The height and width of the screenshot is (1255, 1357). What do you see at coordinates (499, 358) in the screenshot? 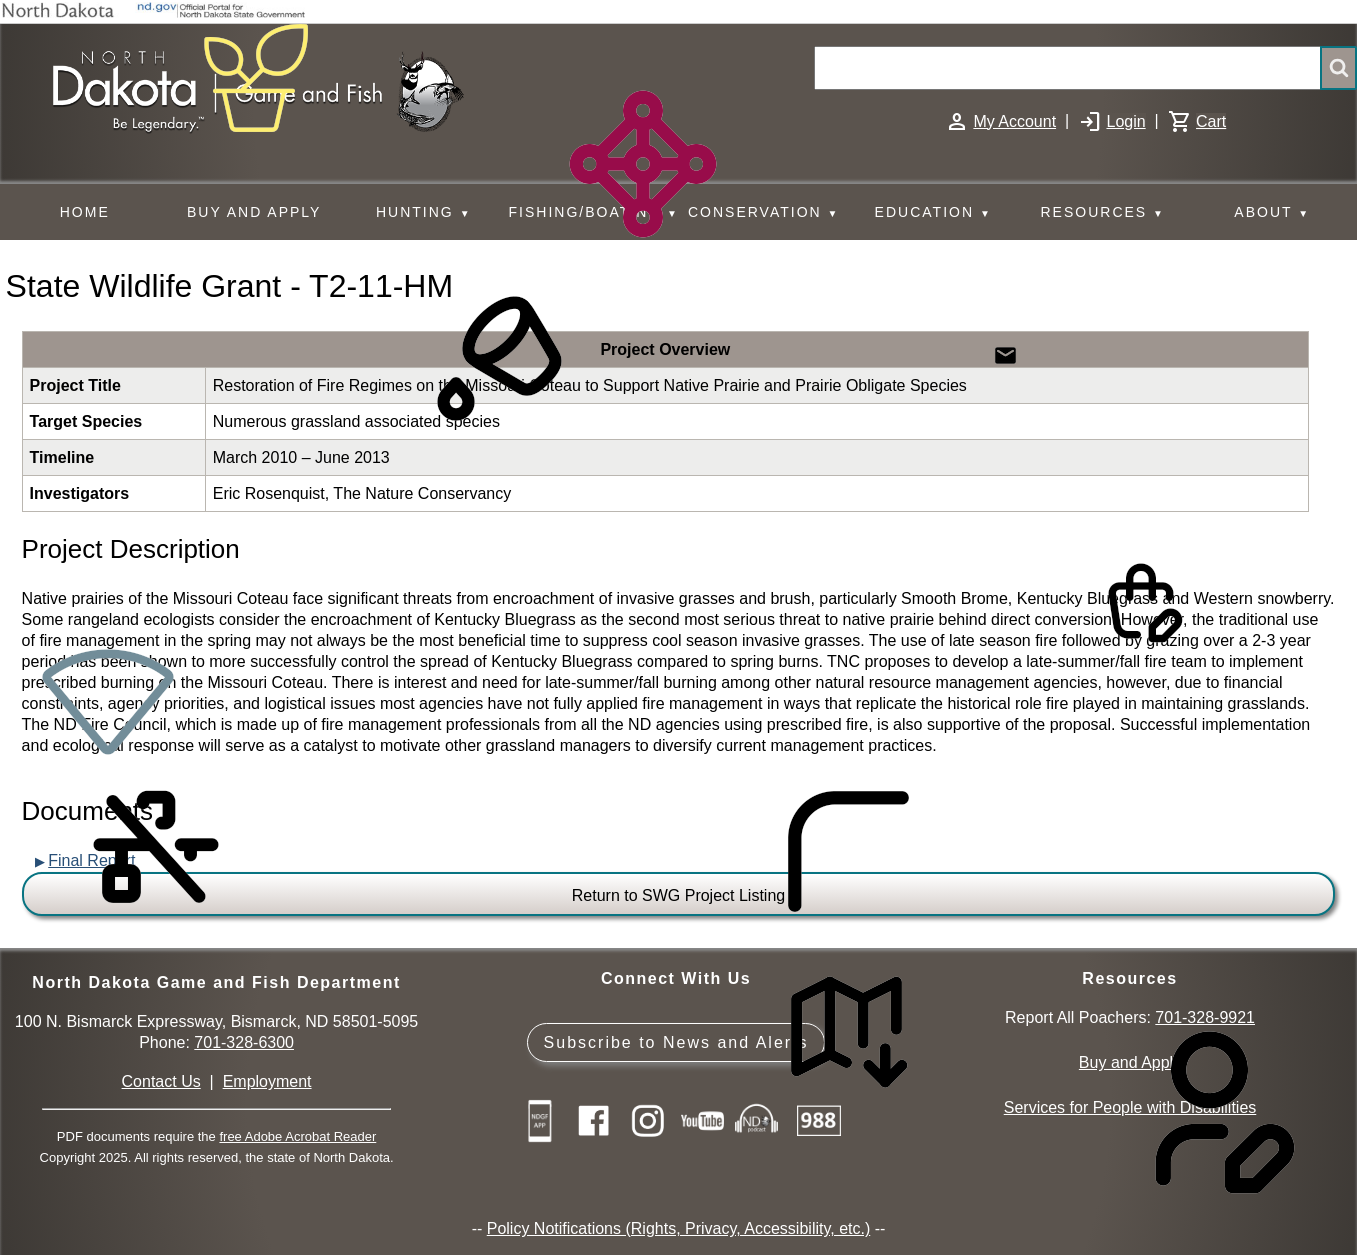
I see `select a fill color` at bounding box center [499, 358].